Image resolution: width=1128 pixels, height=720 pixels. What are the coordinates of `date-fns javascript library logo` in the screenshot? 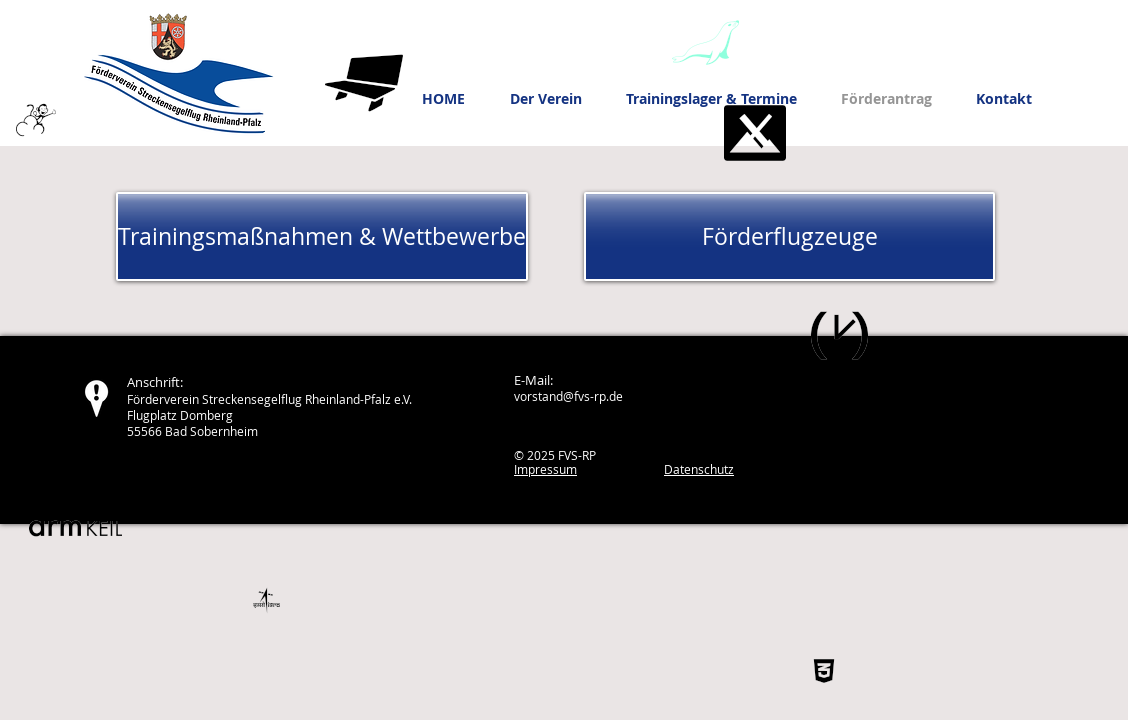 It's located at (839, 335).